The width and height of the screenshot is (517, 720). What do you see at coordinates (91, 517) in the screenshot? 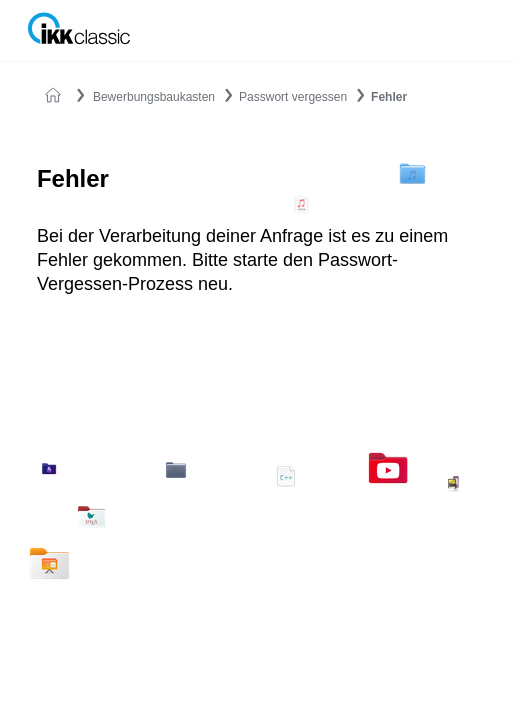
I see `open folder containing LaTeX documents` at bounding box center [91, 517].